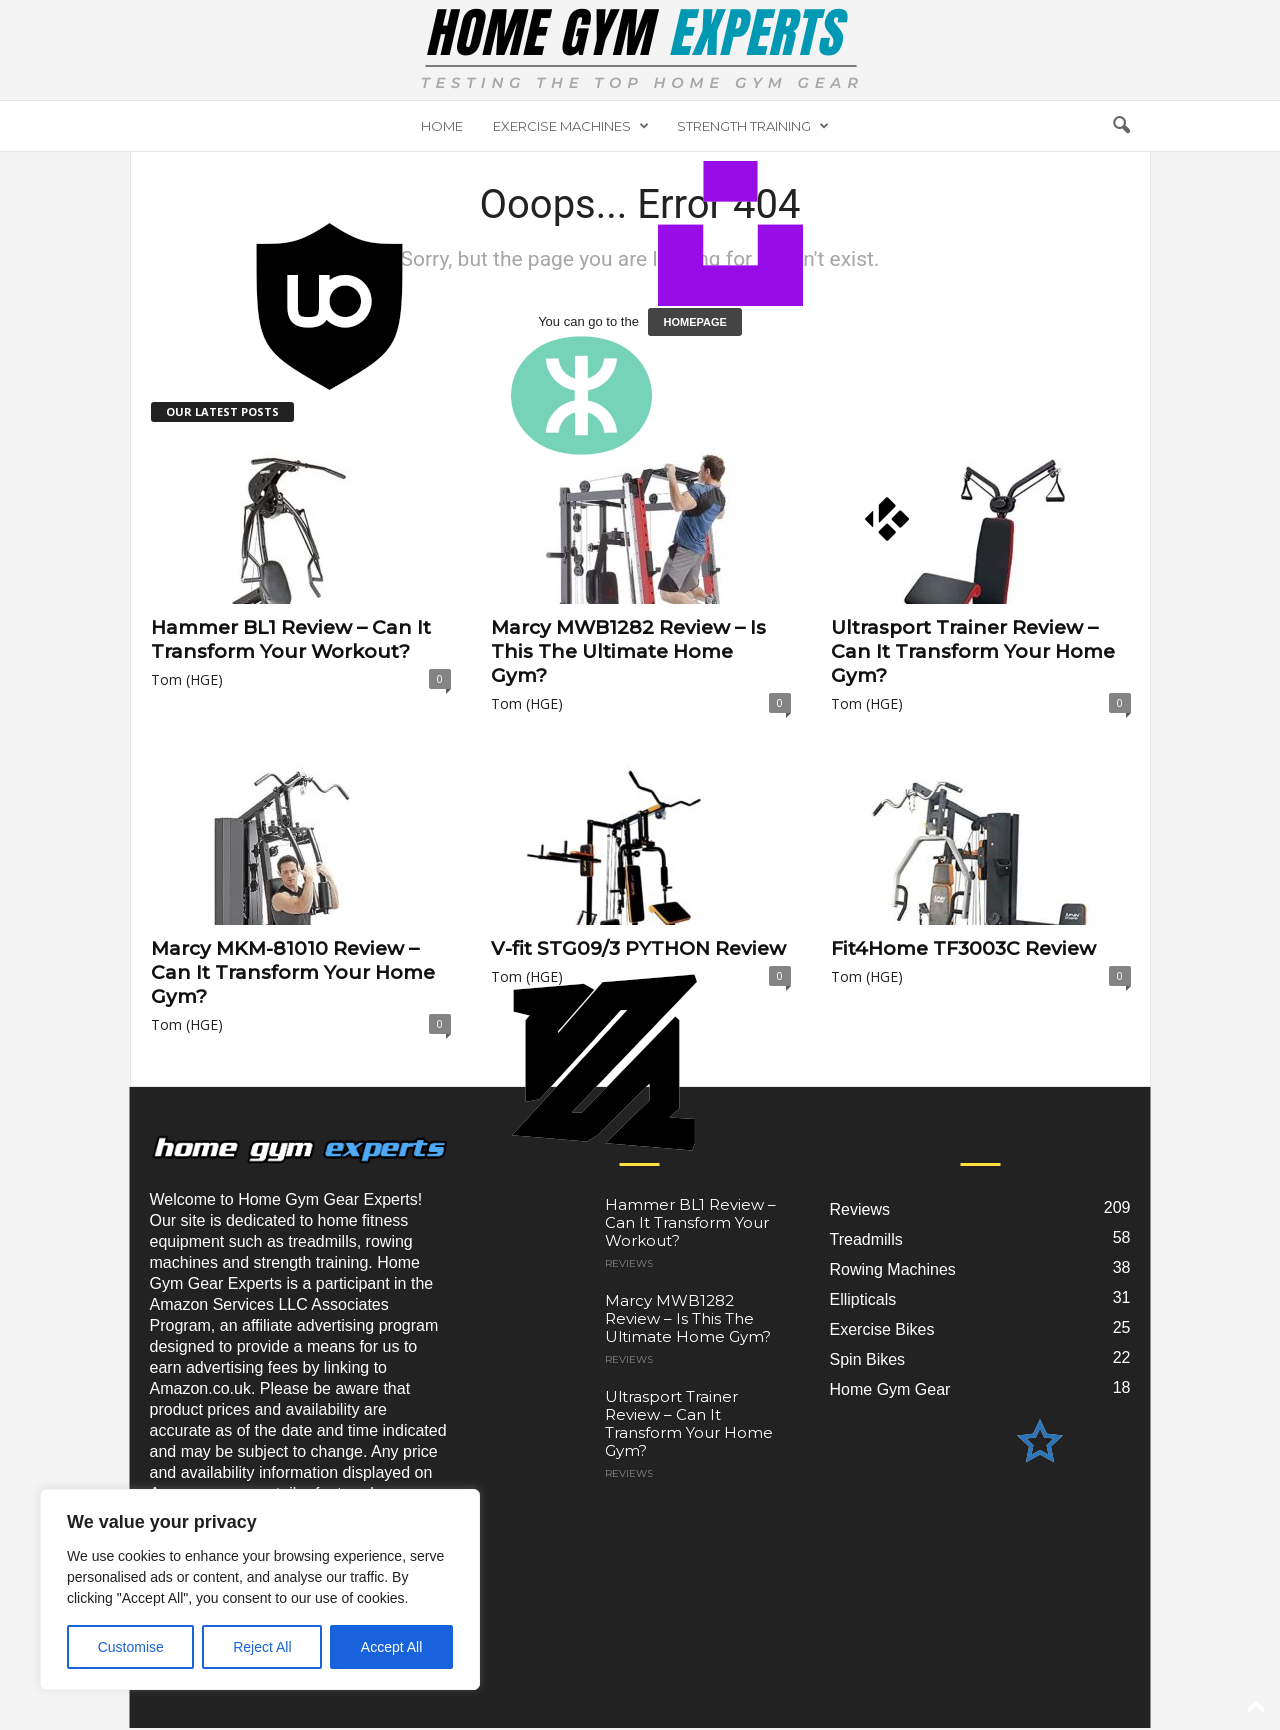 The image size is (1280, 1730). Describe the element at coordinates (1040, 1442) in the screenshot. I see `add item to favorites` at that location.